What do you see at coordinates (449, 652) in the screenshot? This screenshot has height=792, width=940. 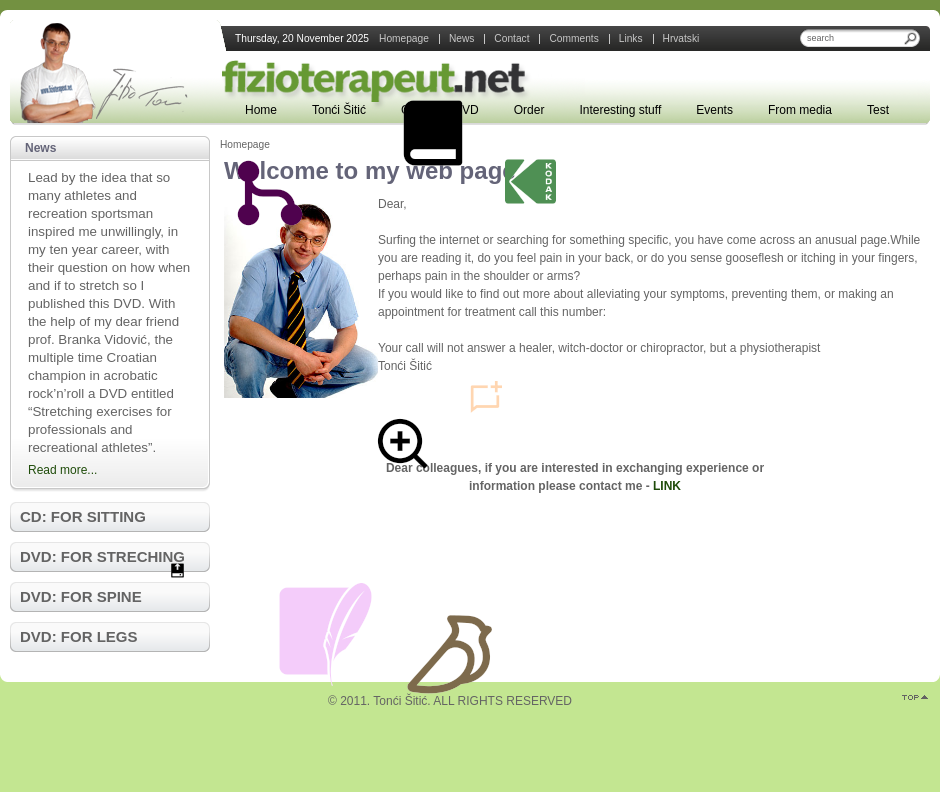 I see `open yuque documentation platform` at bounding box center [449, 652].